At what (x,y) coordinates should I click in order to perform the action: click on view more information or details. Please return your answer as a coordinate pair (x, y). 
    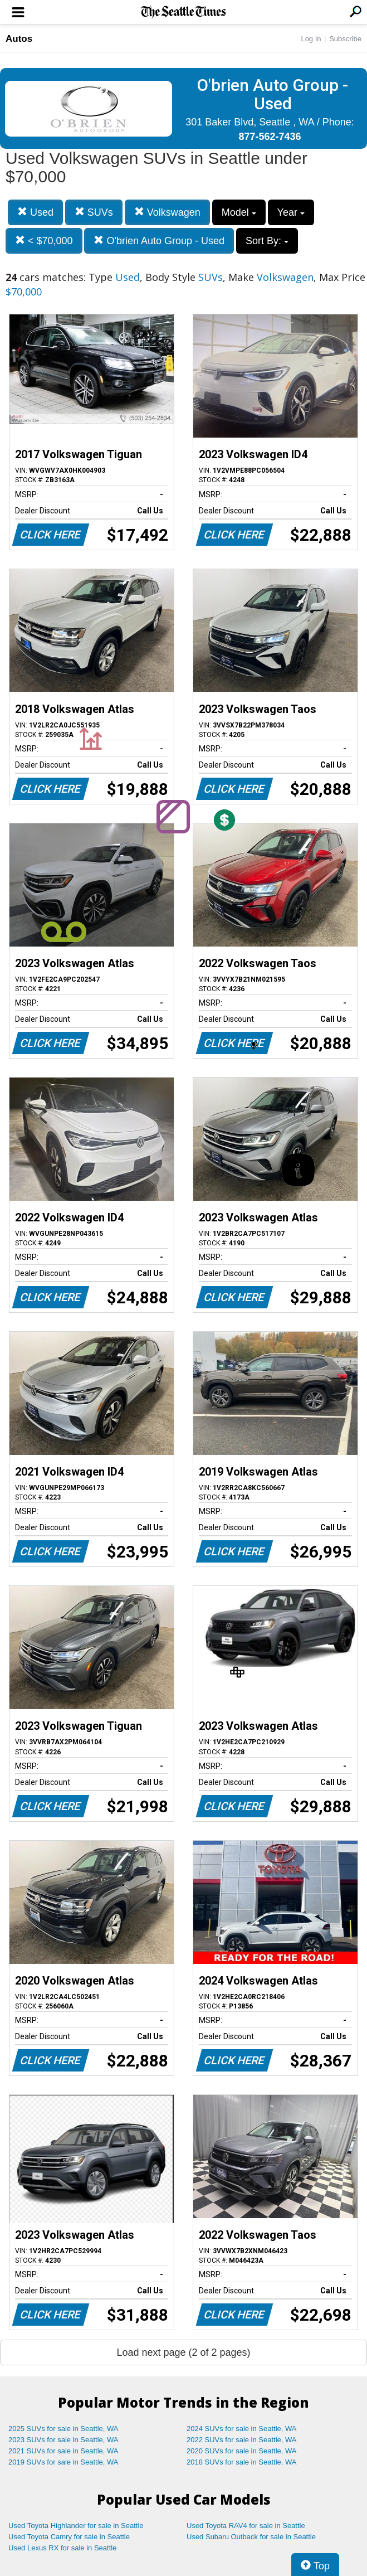
    Looking at the image, I should click on (298, 1170).